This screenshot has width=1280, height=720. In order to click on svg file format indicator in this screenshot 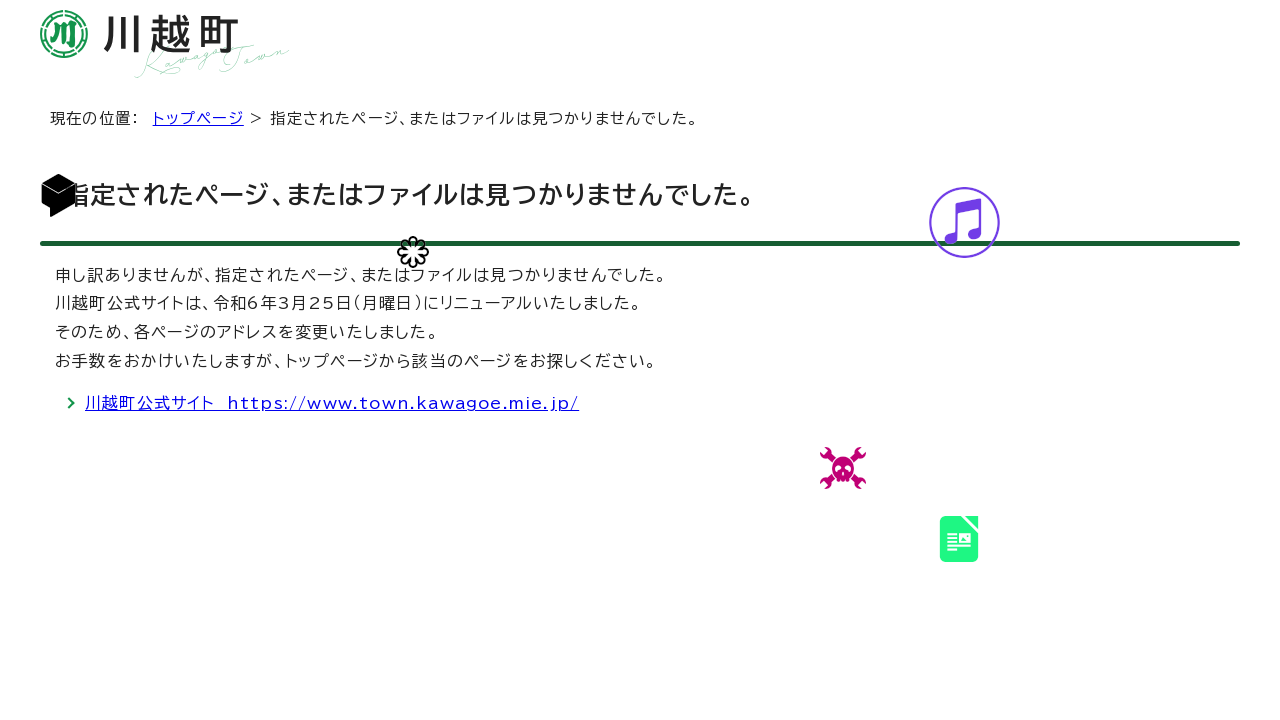, I will do `click(413, 252)`.